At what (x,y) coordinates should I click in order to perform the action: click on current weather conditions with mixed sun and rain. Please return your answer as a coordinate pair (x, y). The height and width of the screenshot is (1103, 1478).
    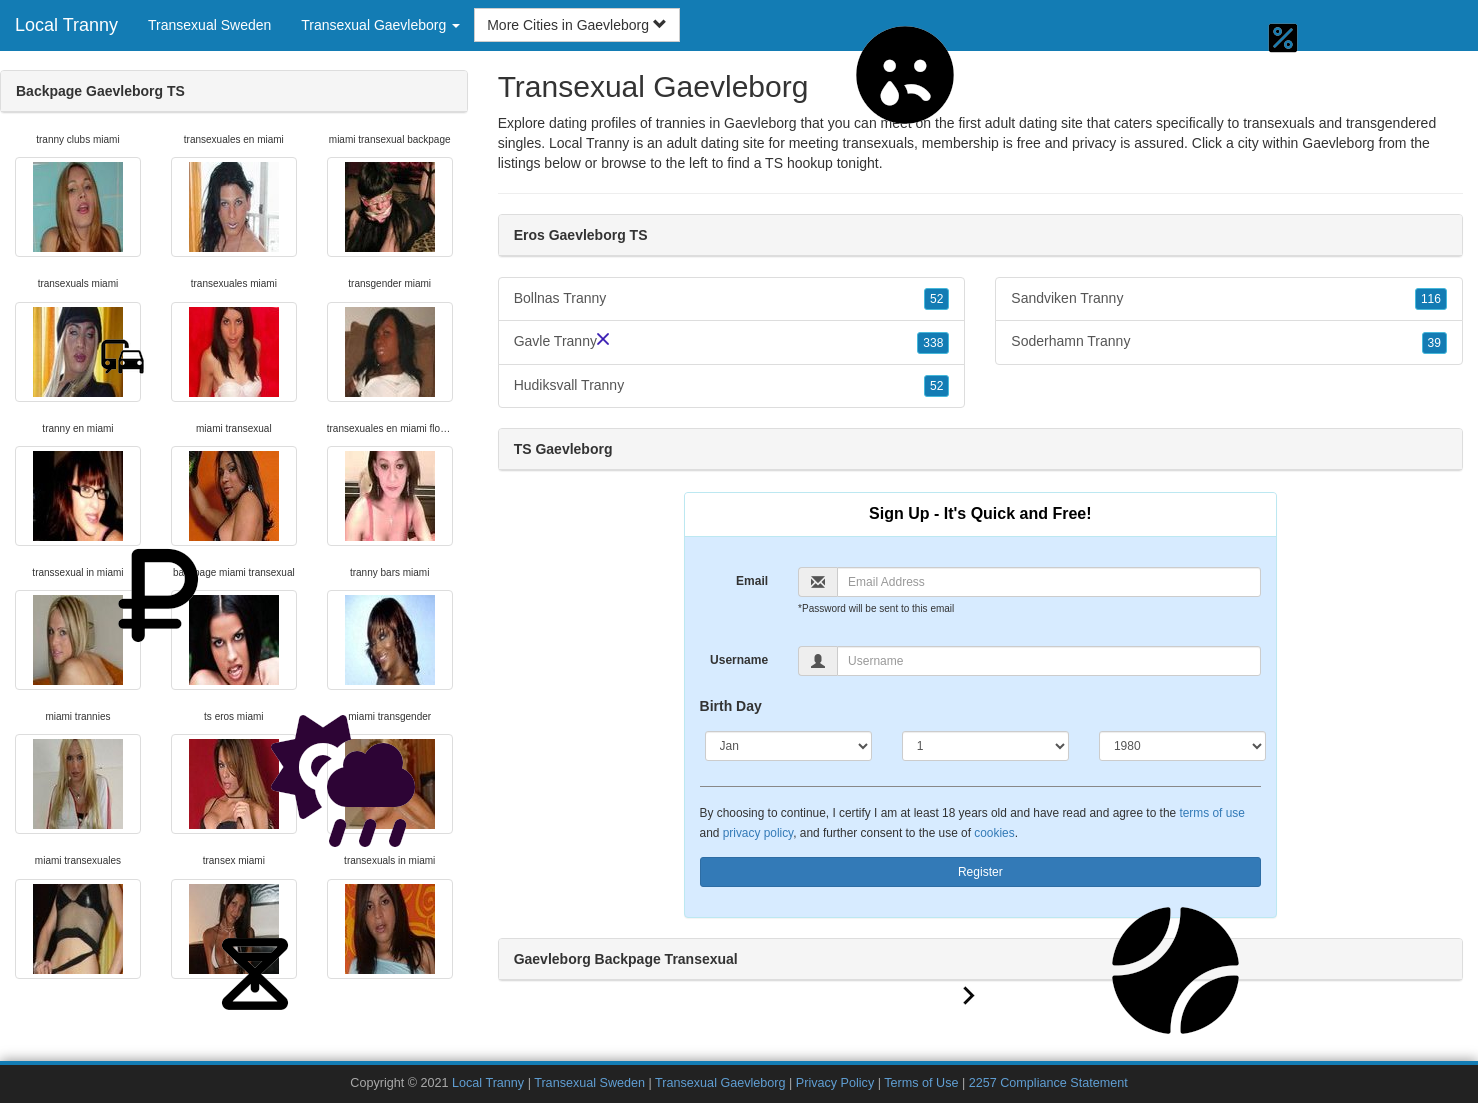
    Looking at the image, I should click on (343, 783).